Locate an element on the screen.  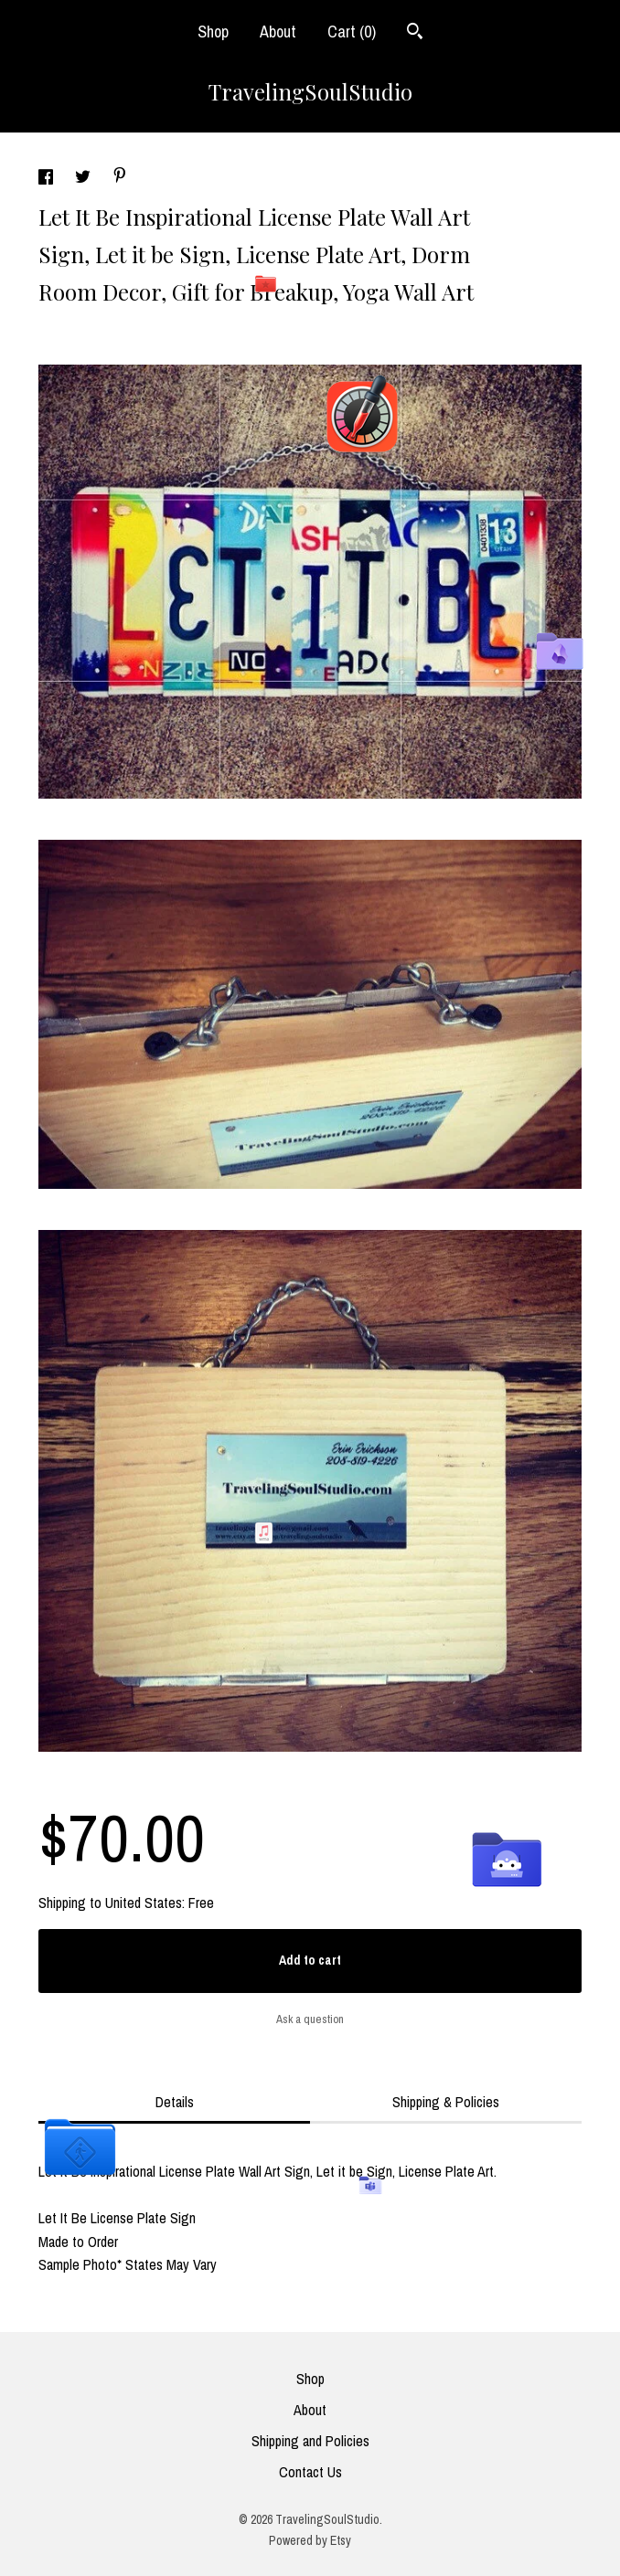
open digital color meter utility is located at coordinates (362, 417).